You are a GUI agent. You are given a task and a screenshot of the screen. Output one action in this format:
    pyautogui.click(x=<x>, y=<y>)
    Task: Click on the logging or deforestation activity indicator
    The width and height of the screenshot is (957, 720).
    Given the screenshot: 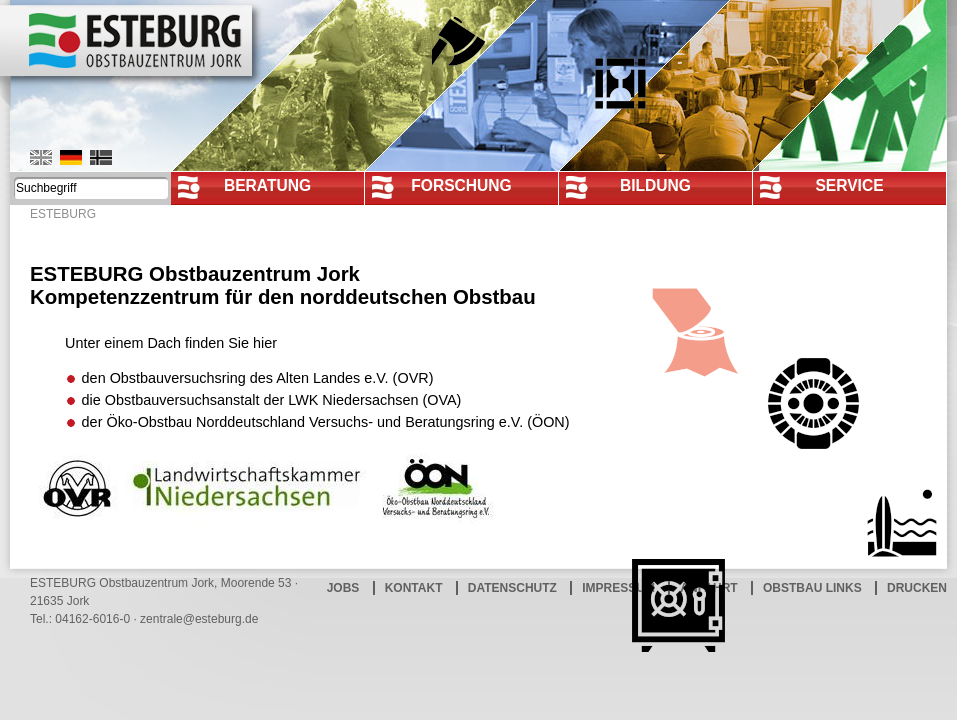 What is the action you would take?
    pyautogui.click(x=695, y=332)
    